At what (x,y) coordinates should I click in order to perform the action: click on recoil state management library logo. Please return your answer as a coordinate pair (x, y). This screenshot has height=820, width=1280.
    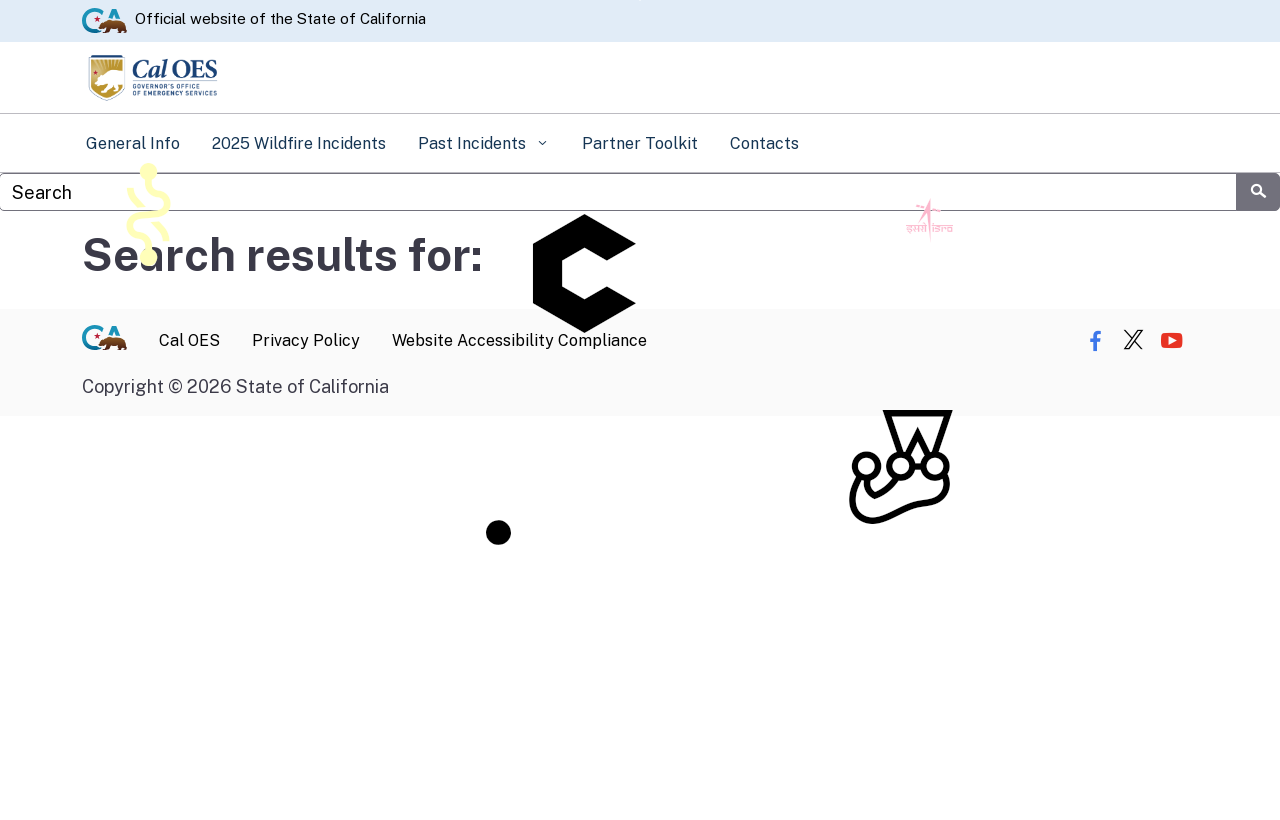
    Looking at the image, I should click on (148, 214).